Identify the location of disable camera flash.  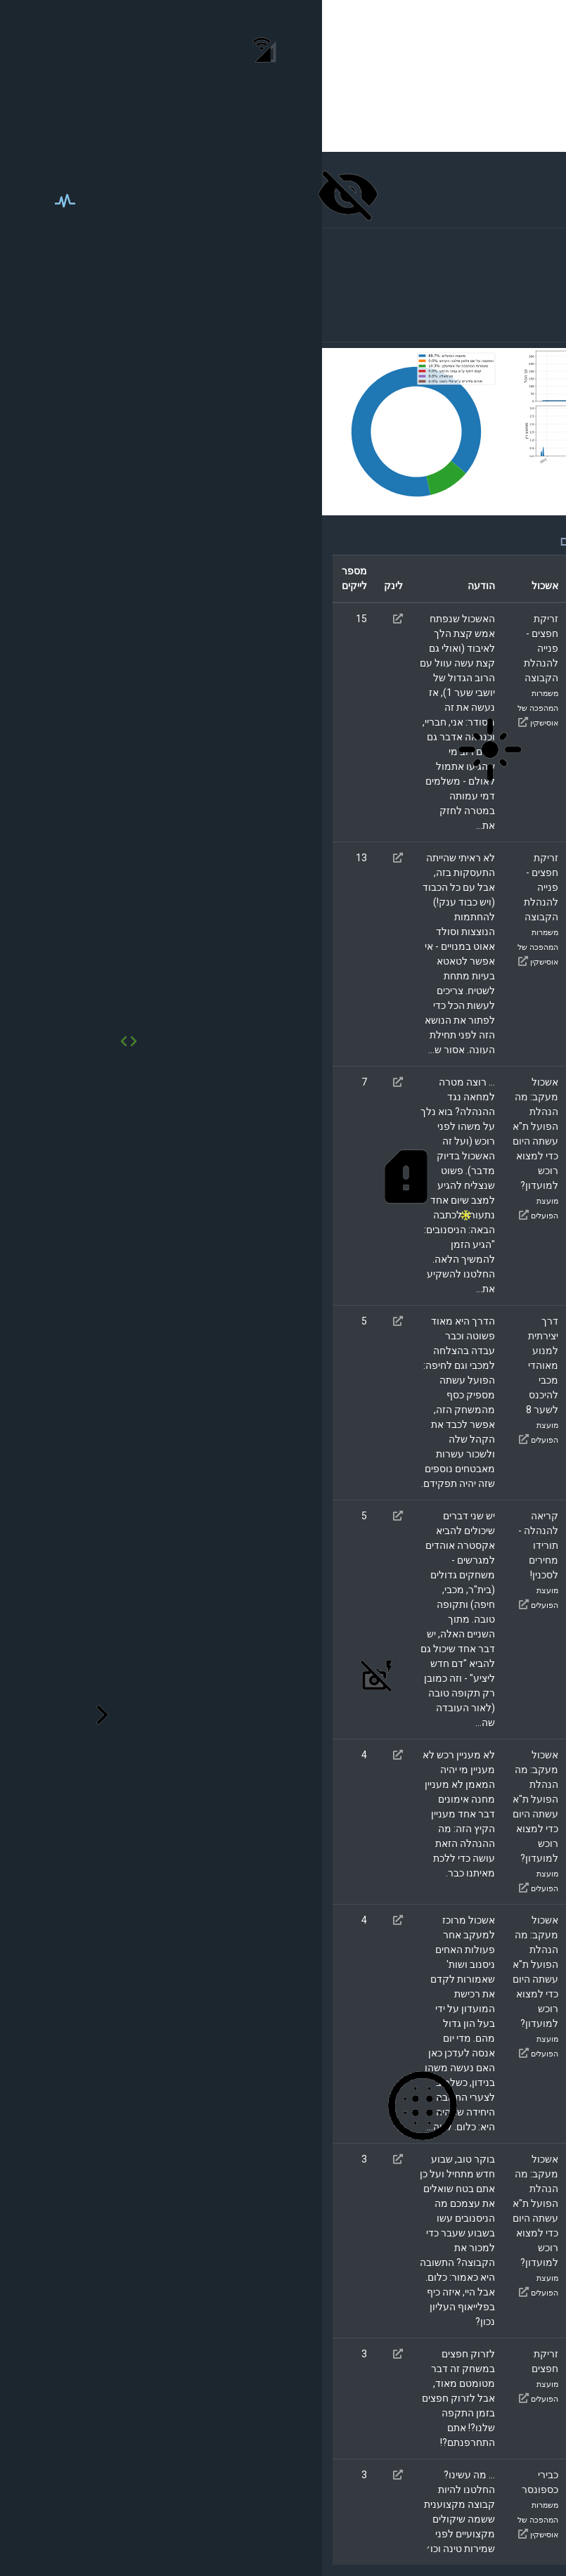
(377, 1675).